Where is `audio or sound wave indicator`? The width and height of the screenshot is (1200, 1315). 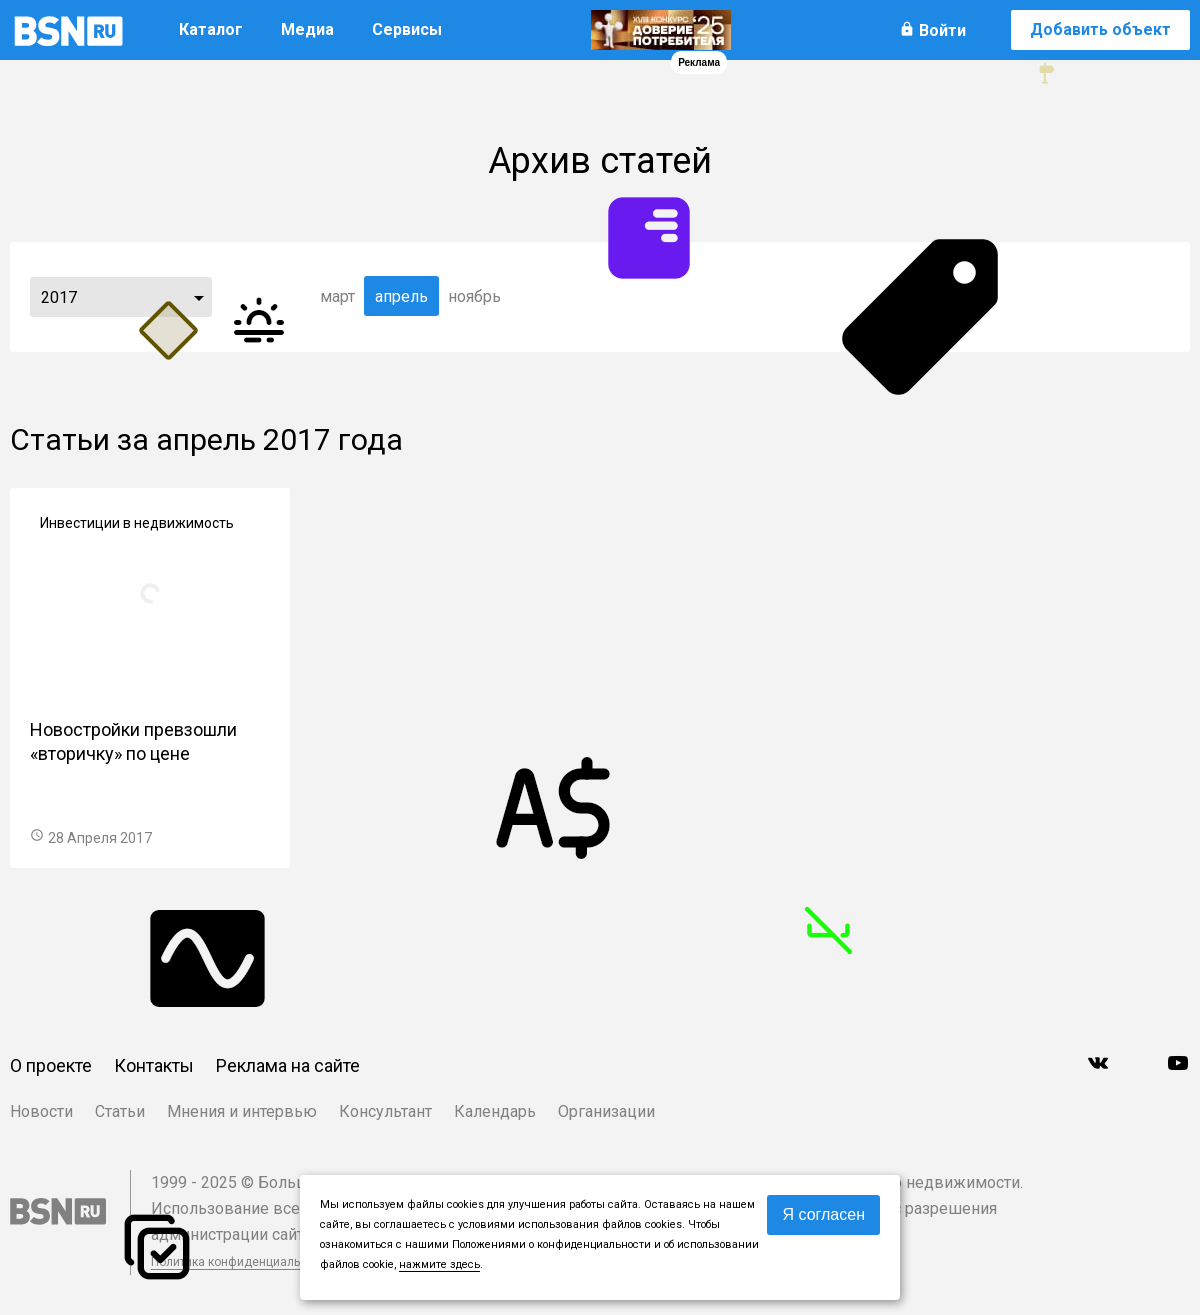 audio or sound wave indicator is located at coordinates (207, 958).